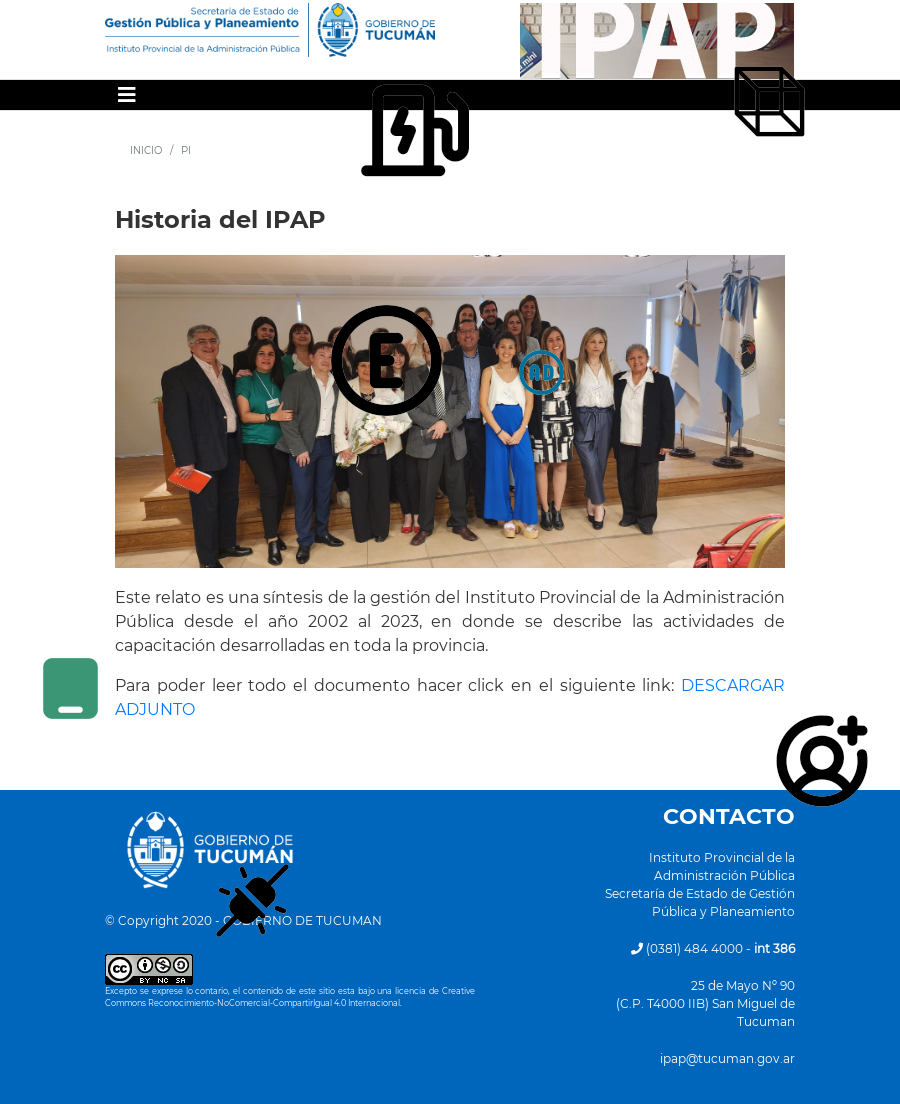 The width and height of the screenshot is (900, 1104). What do you see at coordinates (822, 761) in the screenshot?
I see `add a new user or contact` at bounding box center [822, 761].